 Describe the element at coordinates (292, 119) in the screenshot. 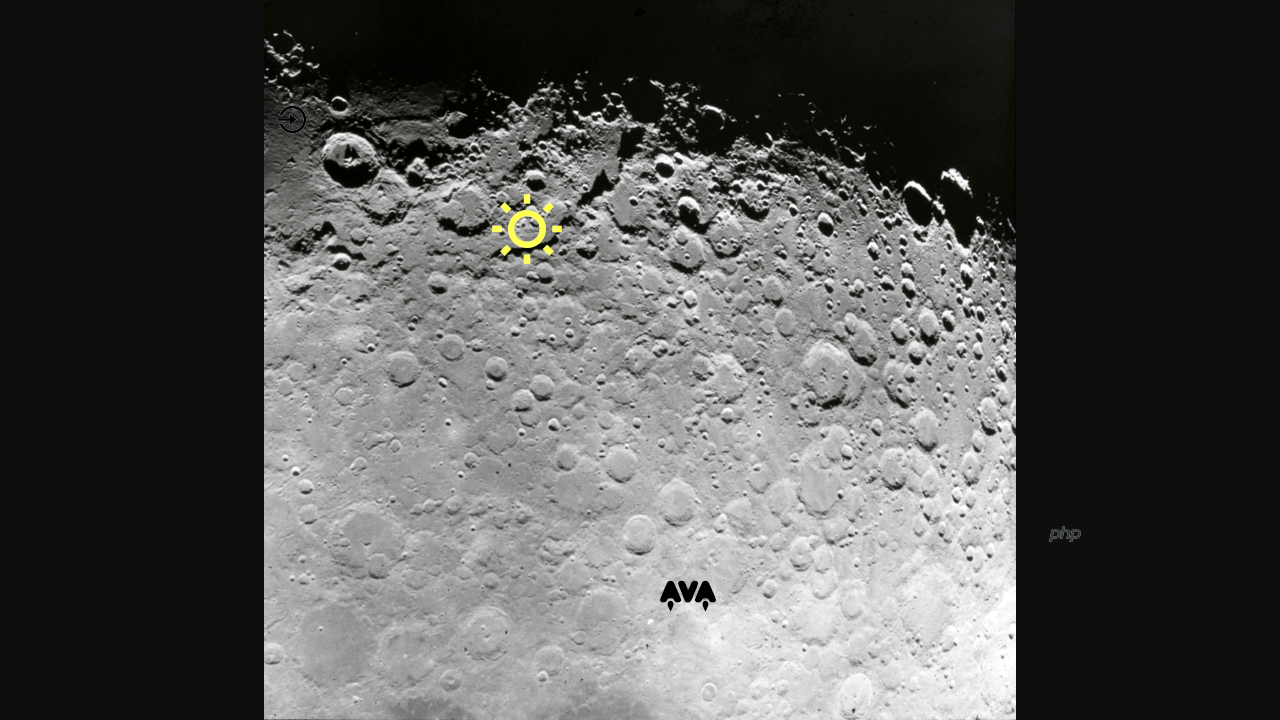

I see `log in to your account` at that location.